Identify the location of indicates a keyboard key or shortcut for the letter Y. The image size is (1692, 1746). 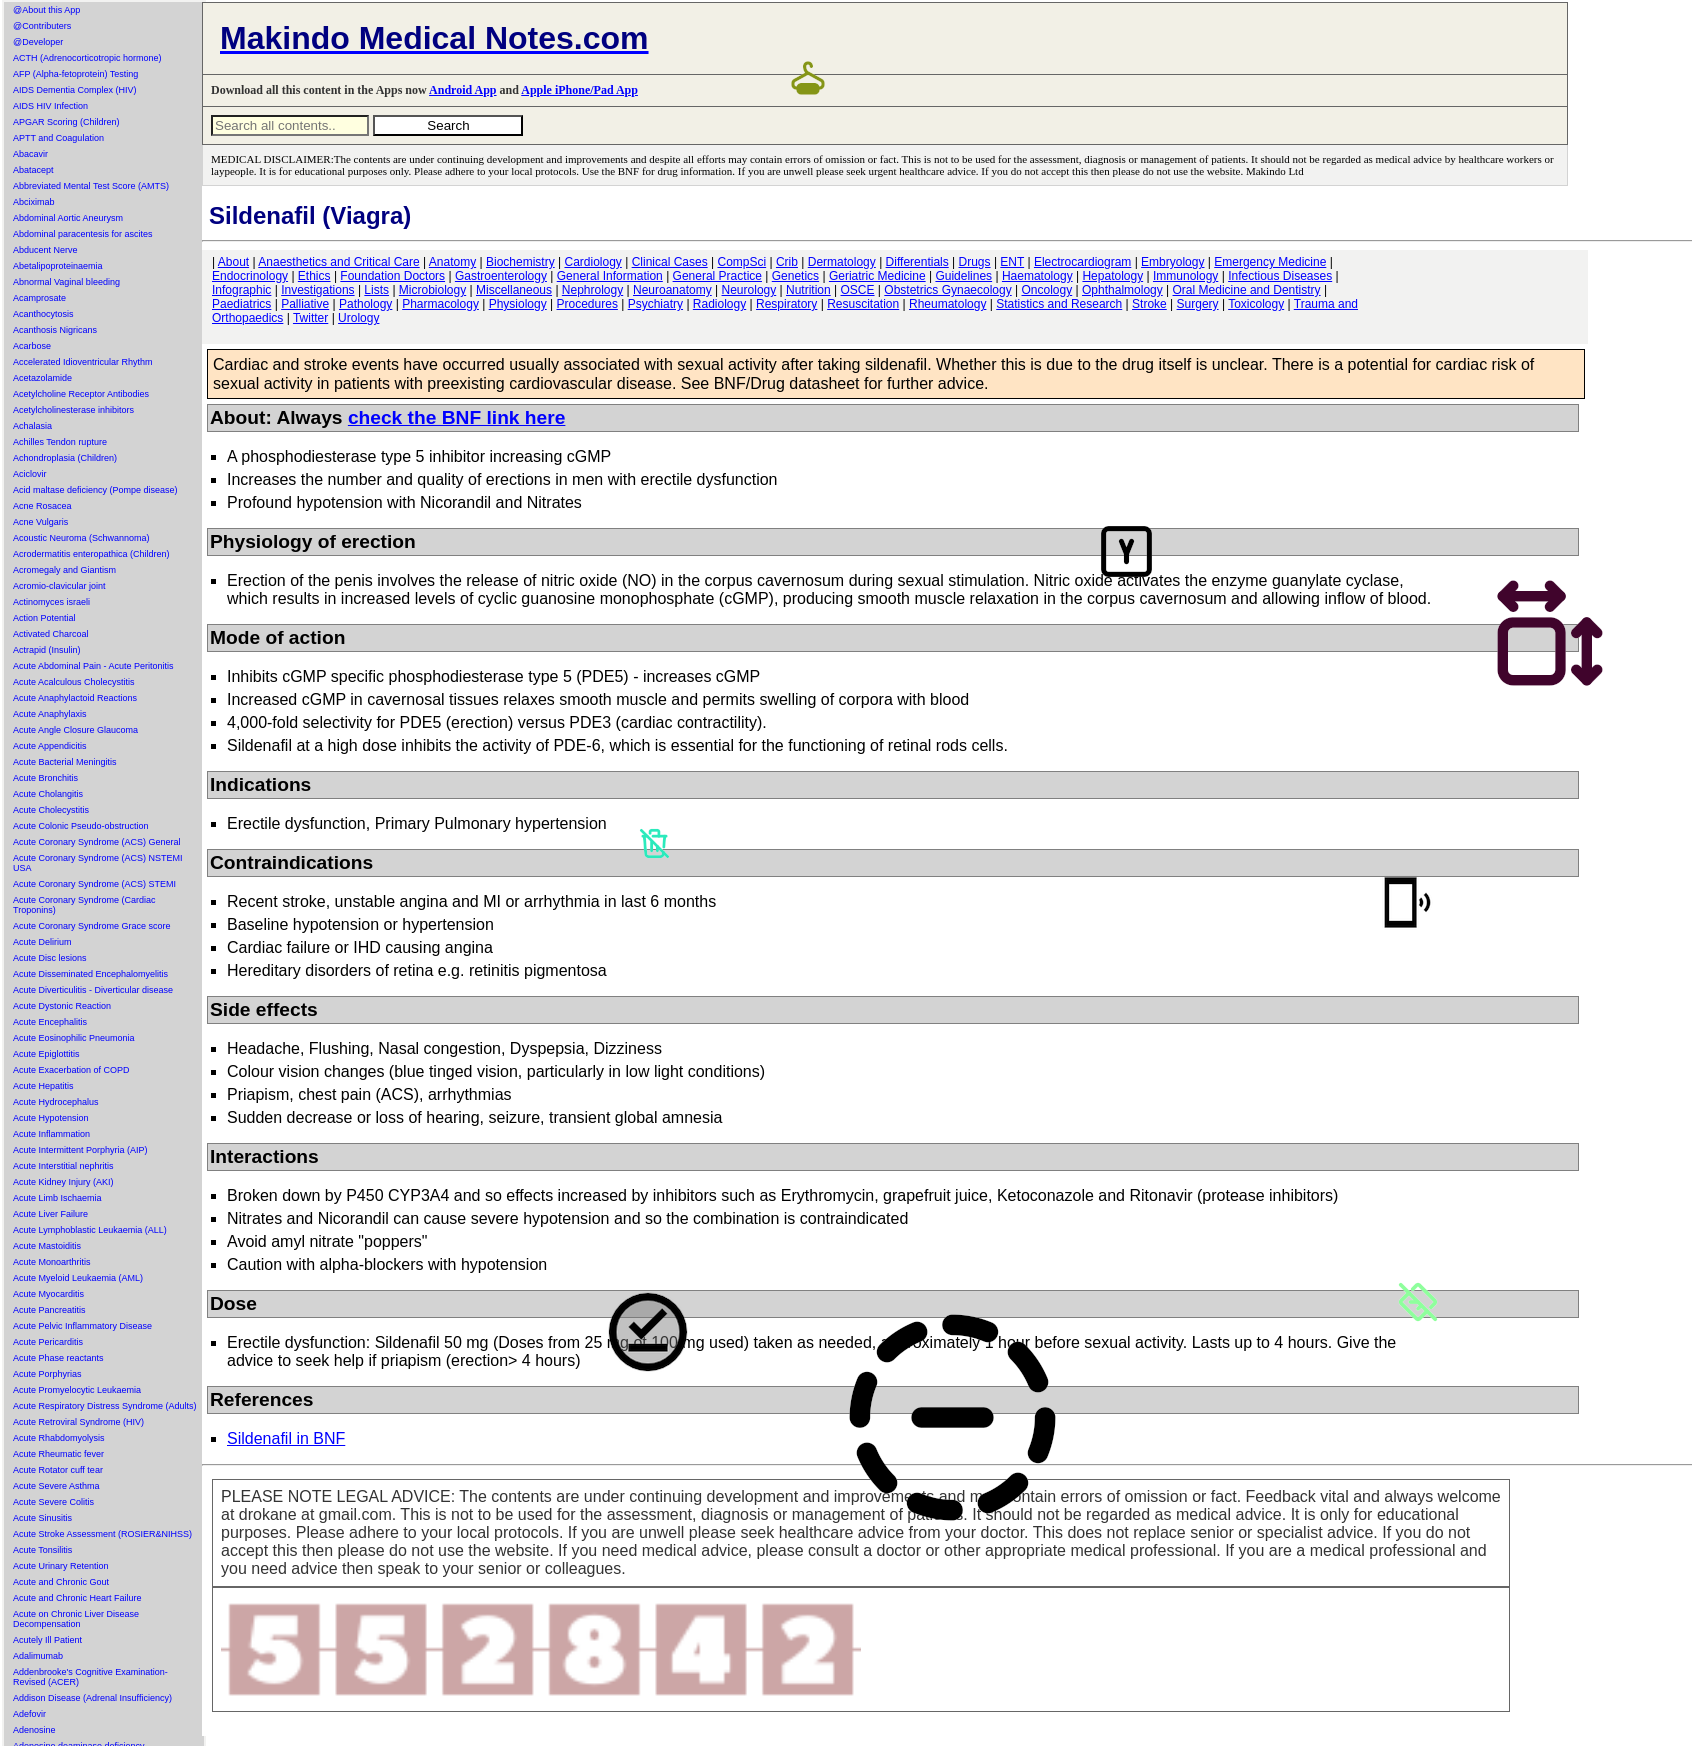
(1126, 551).